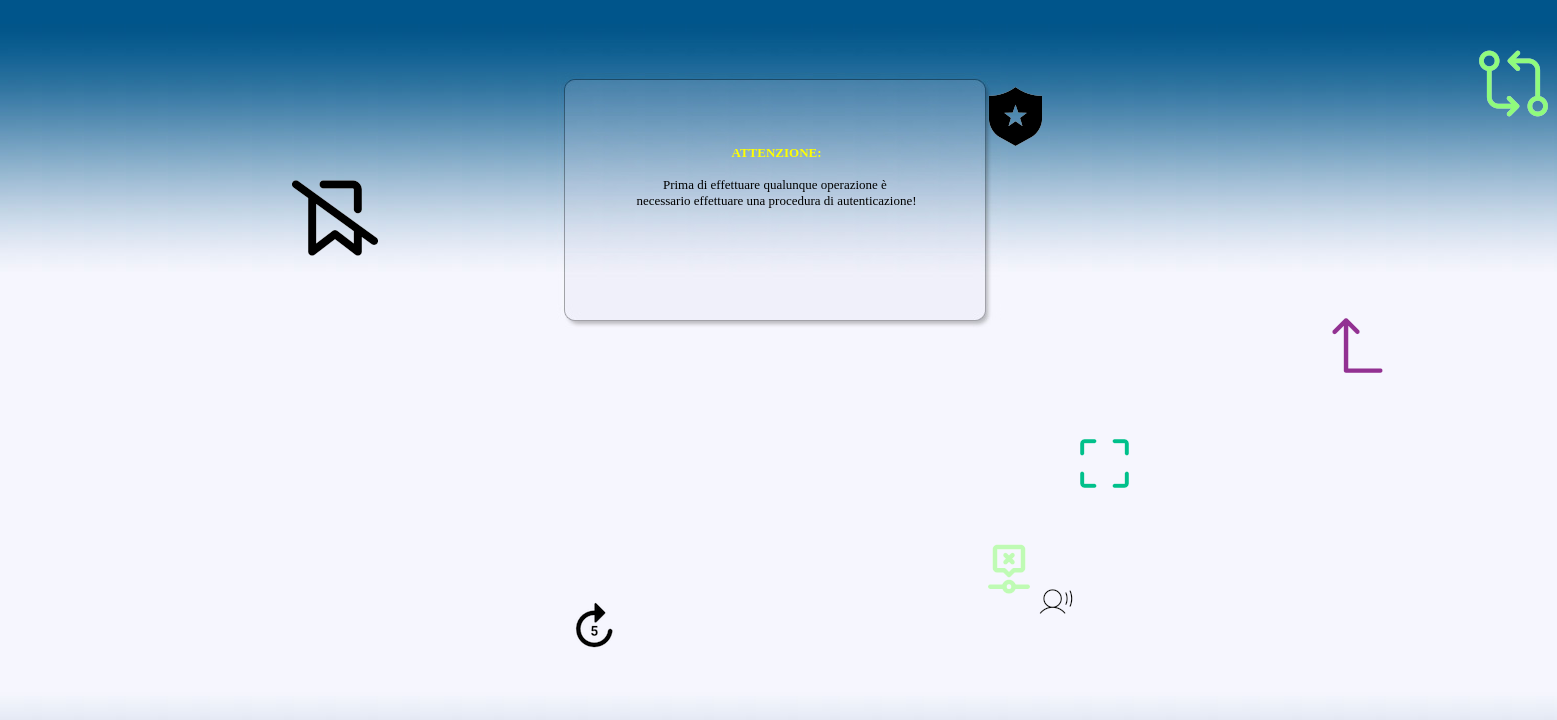  What do you see at coordinates (1513, 83) in the screenshot?
I see `compare branches or commits in a repository` at bounding box center [1513, 83].